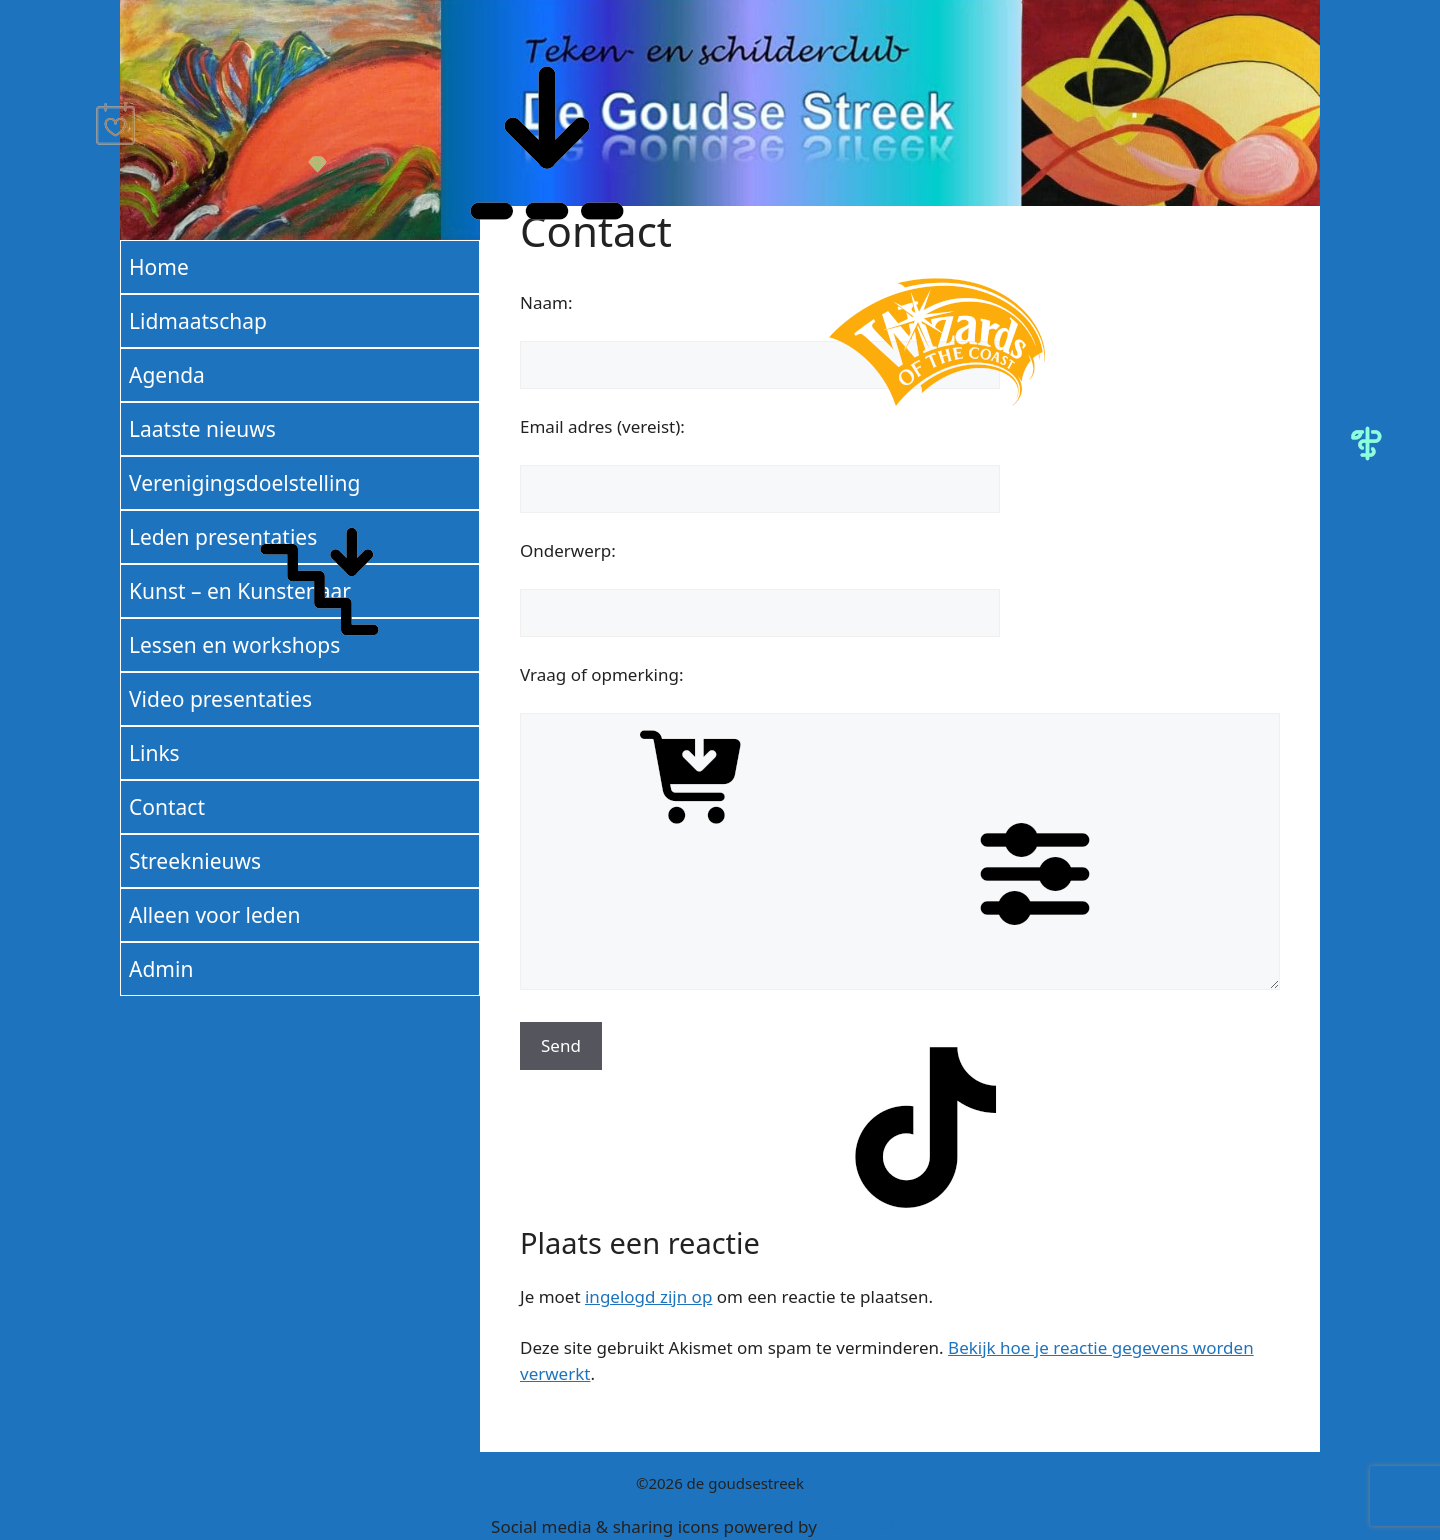 This screenshot has height=1540, width=1440. Describe the element at coordinates (115, 125) in the screenshot. I see `view favorite or loved events` at that location.